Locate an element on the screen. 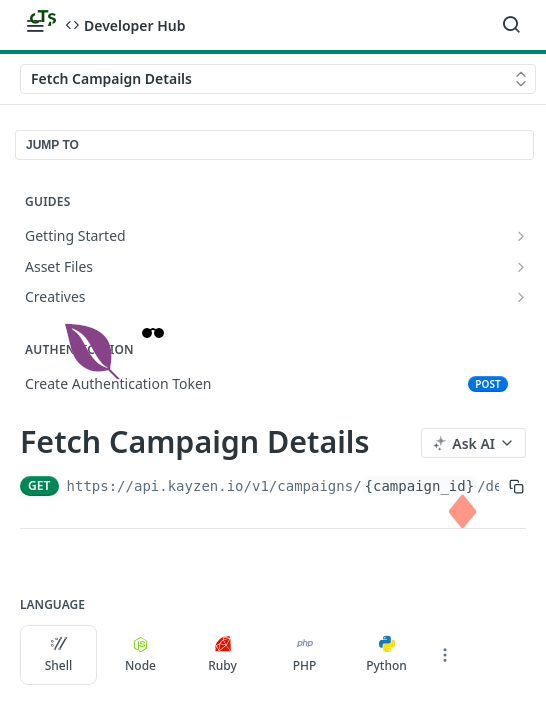 The height and width of the screenshot is (720, 546). diamond suit symbol for card games is located at coordinates (462, 511).